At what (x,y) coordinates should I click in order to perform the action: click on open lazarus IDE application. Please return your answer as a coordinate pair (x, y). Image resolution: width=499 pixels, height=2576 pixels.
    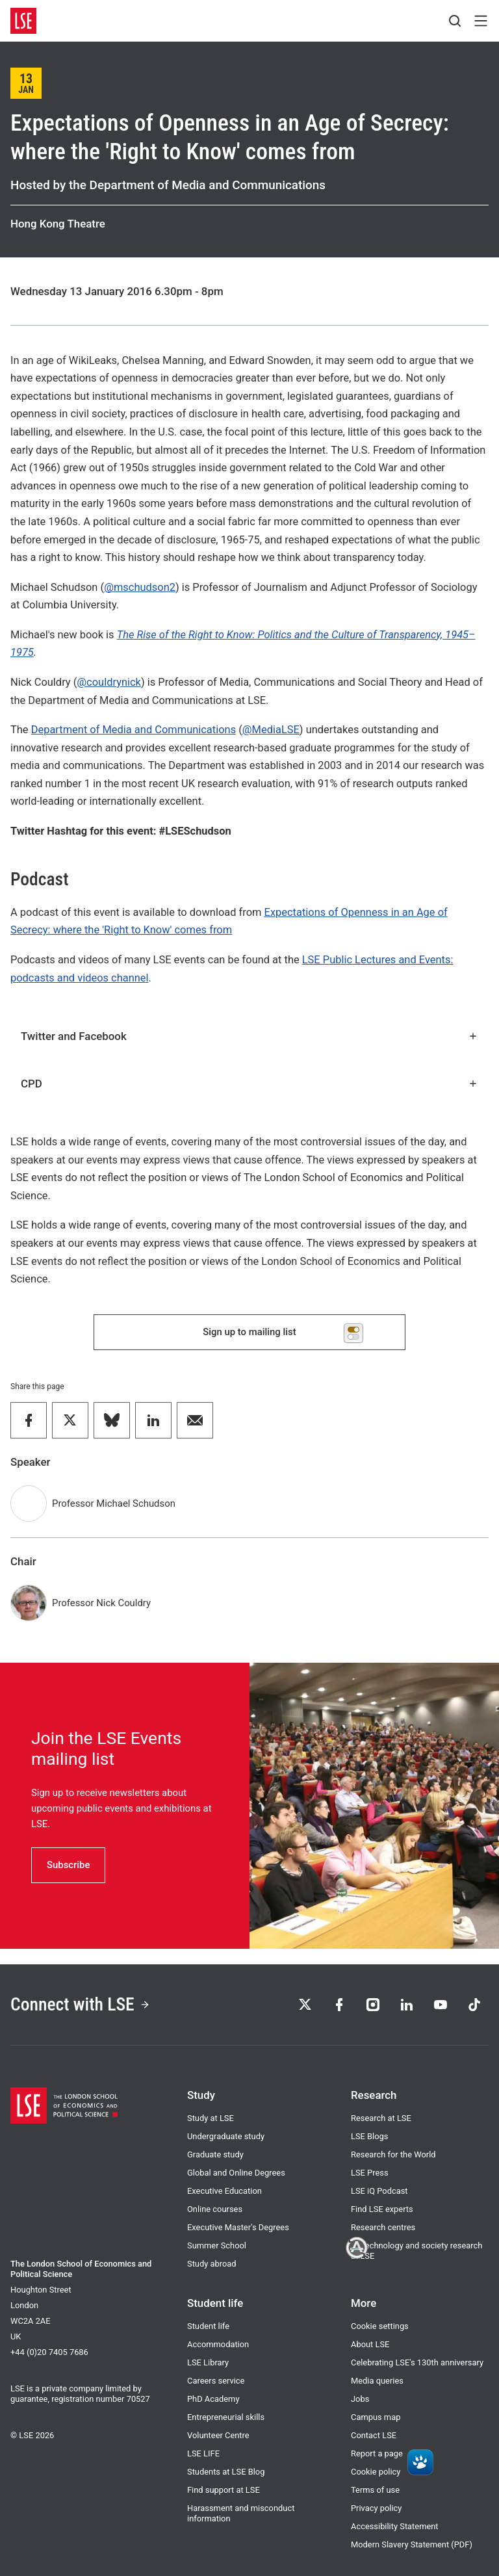
    Looking at the image, I should click on (420, 2462).